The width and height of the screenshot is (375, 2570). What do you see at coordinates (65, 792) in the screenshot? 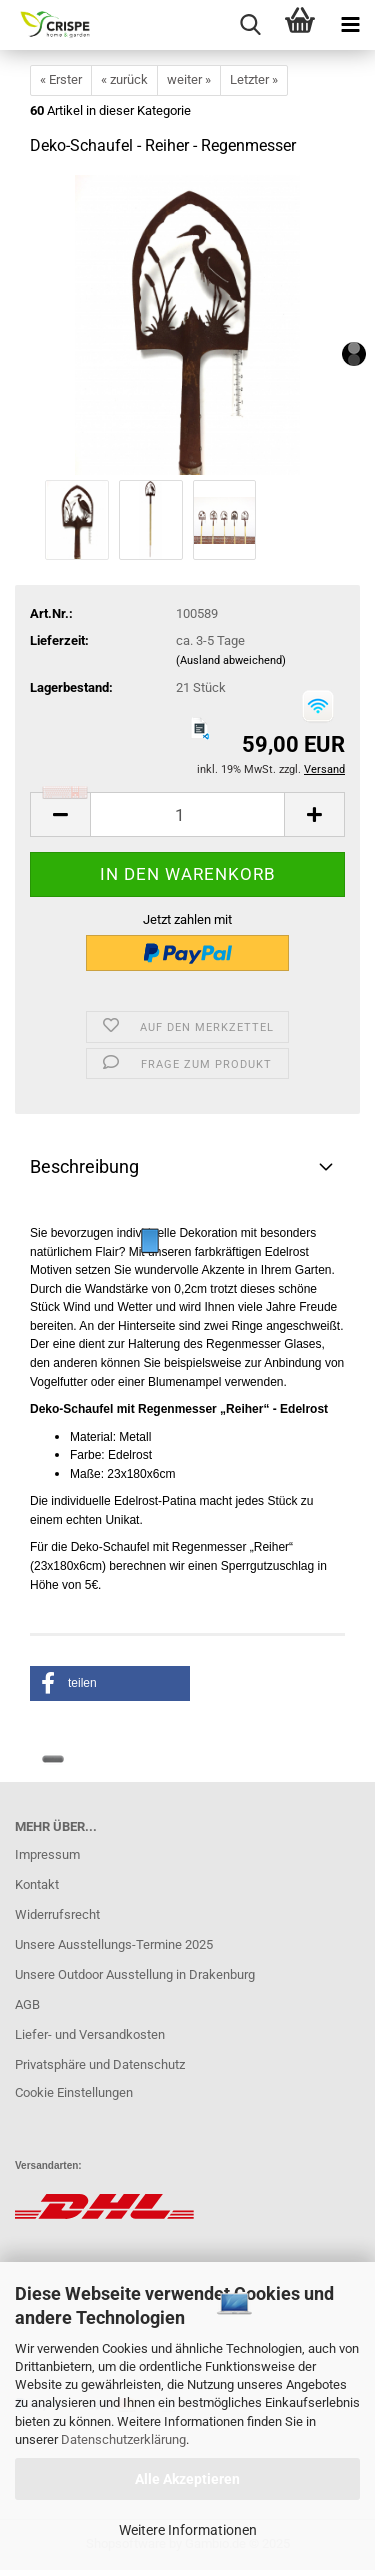
I see `connect a pink bluetooth keyboard` at bounding box center [65, 792].